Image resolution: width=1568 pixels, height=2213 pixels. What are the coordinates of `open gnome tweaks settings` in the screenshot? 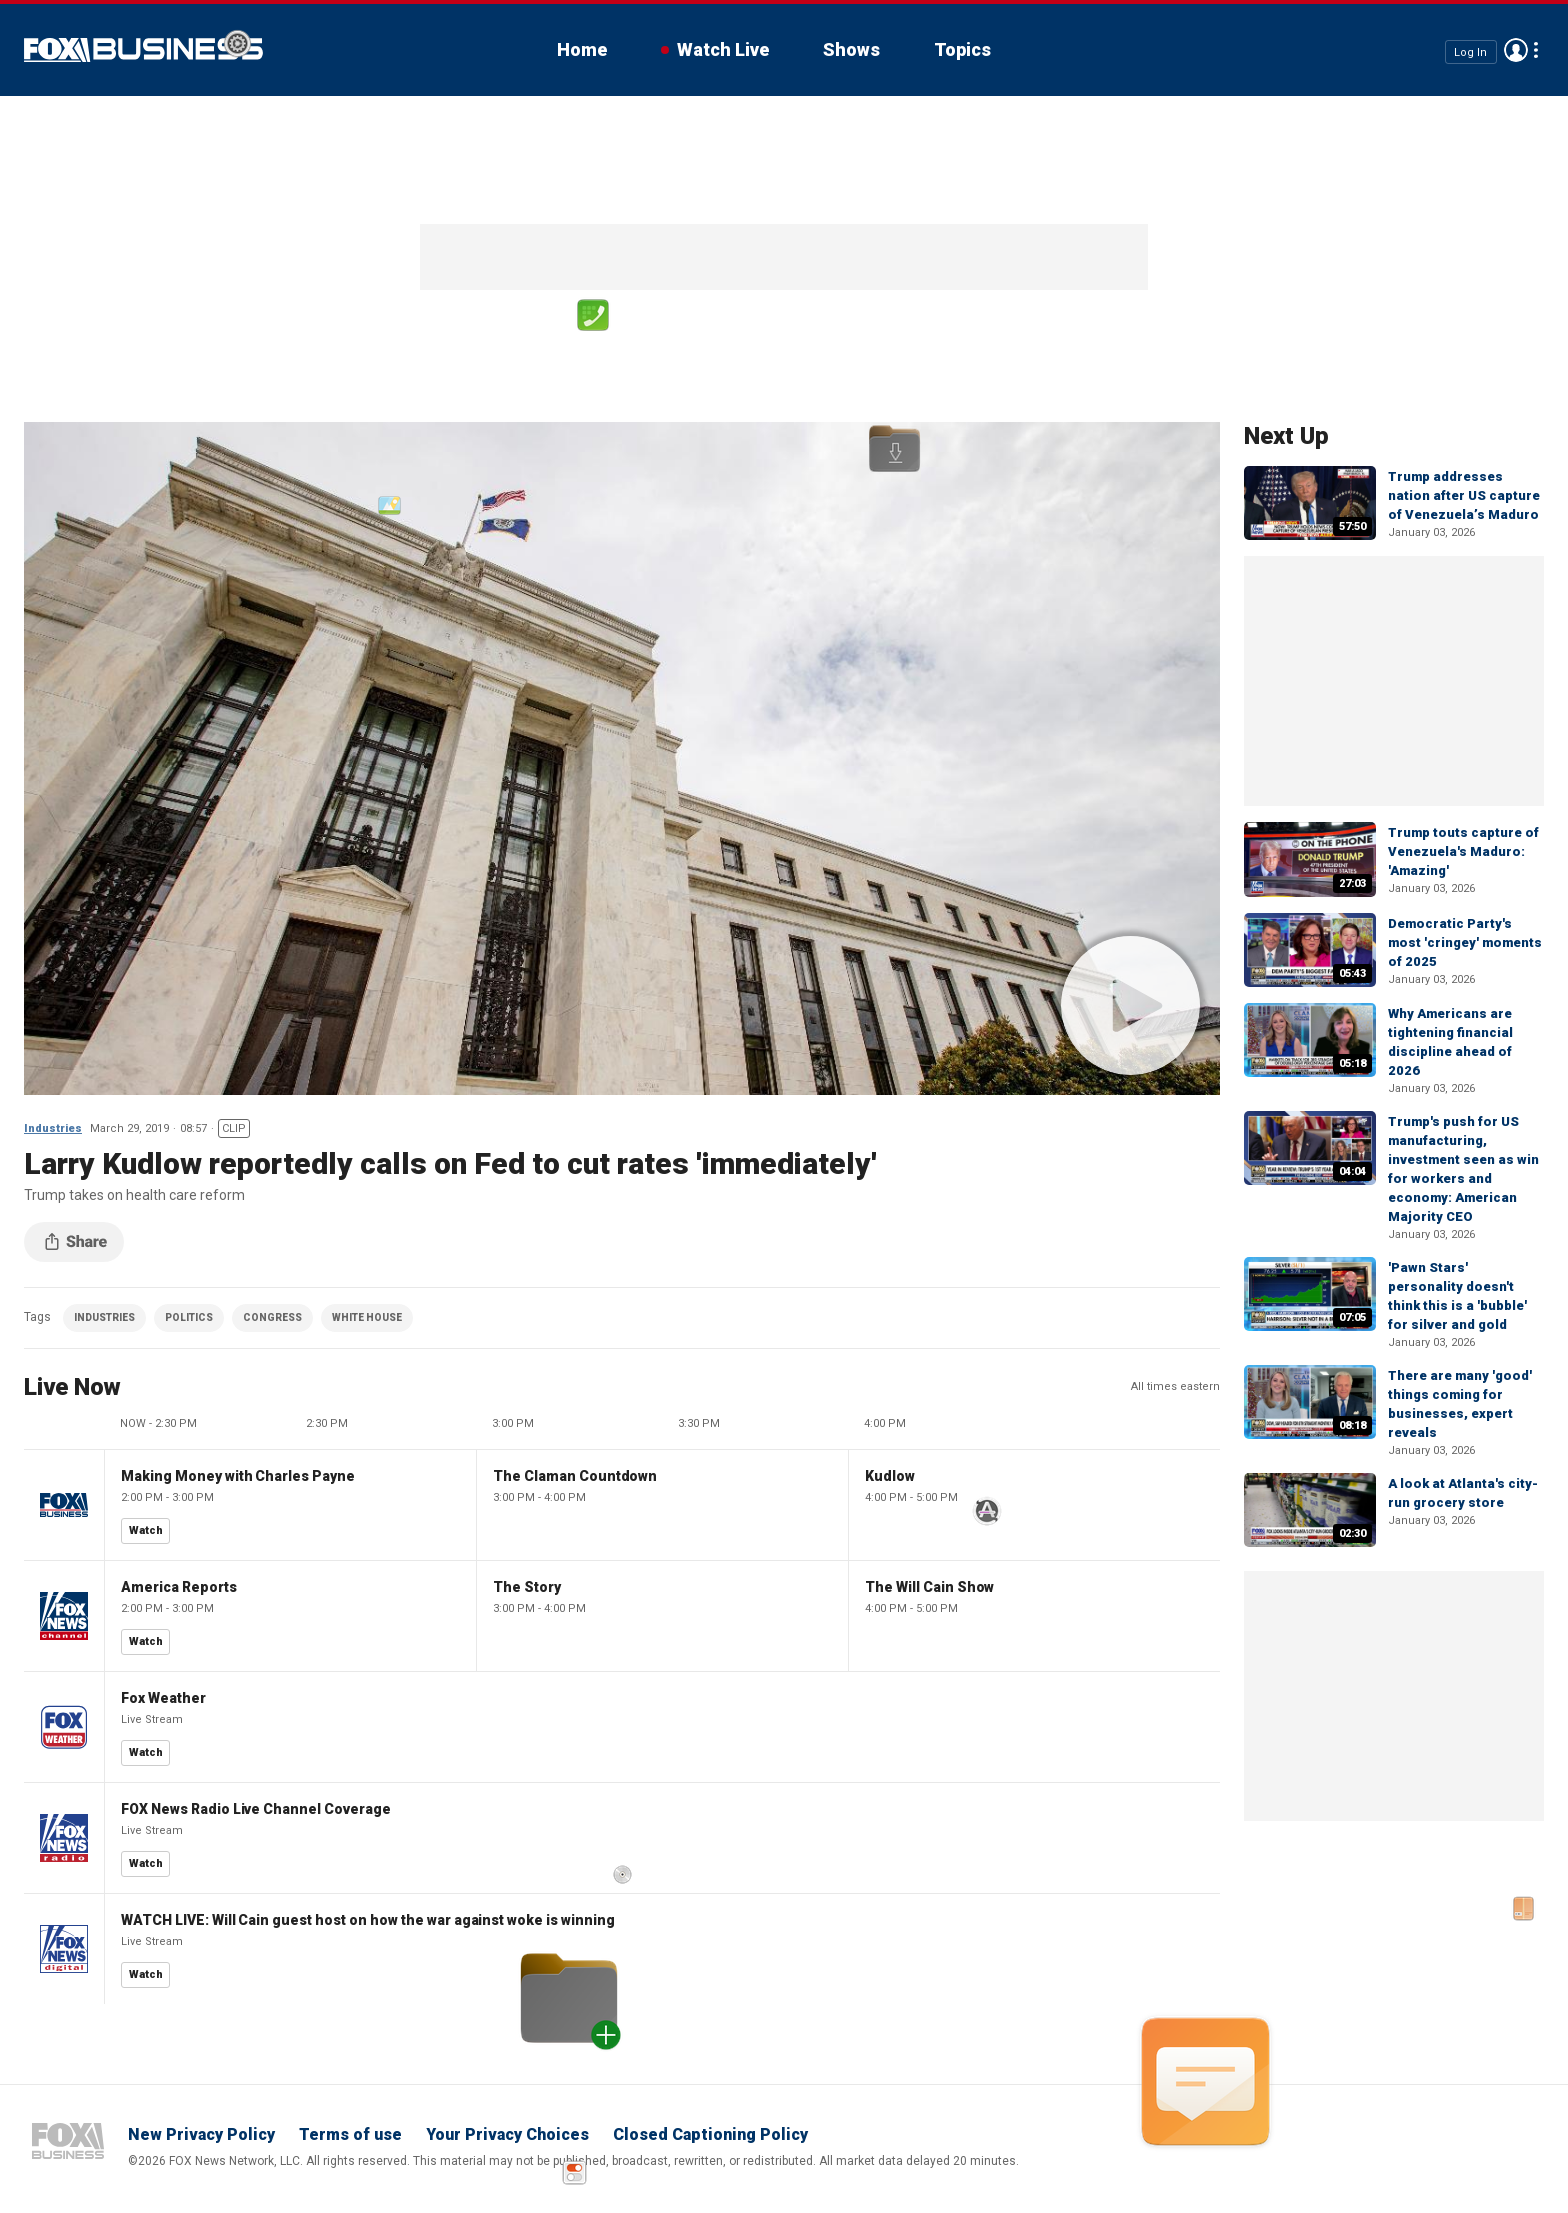 It's located at (574, 2172).